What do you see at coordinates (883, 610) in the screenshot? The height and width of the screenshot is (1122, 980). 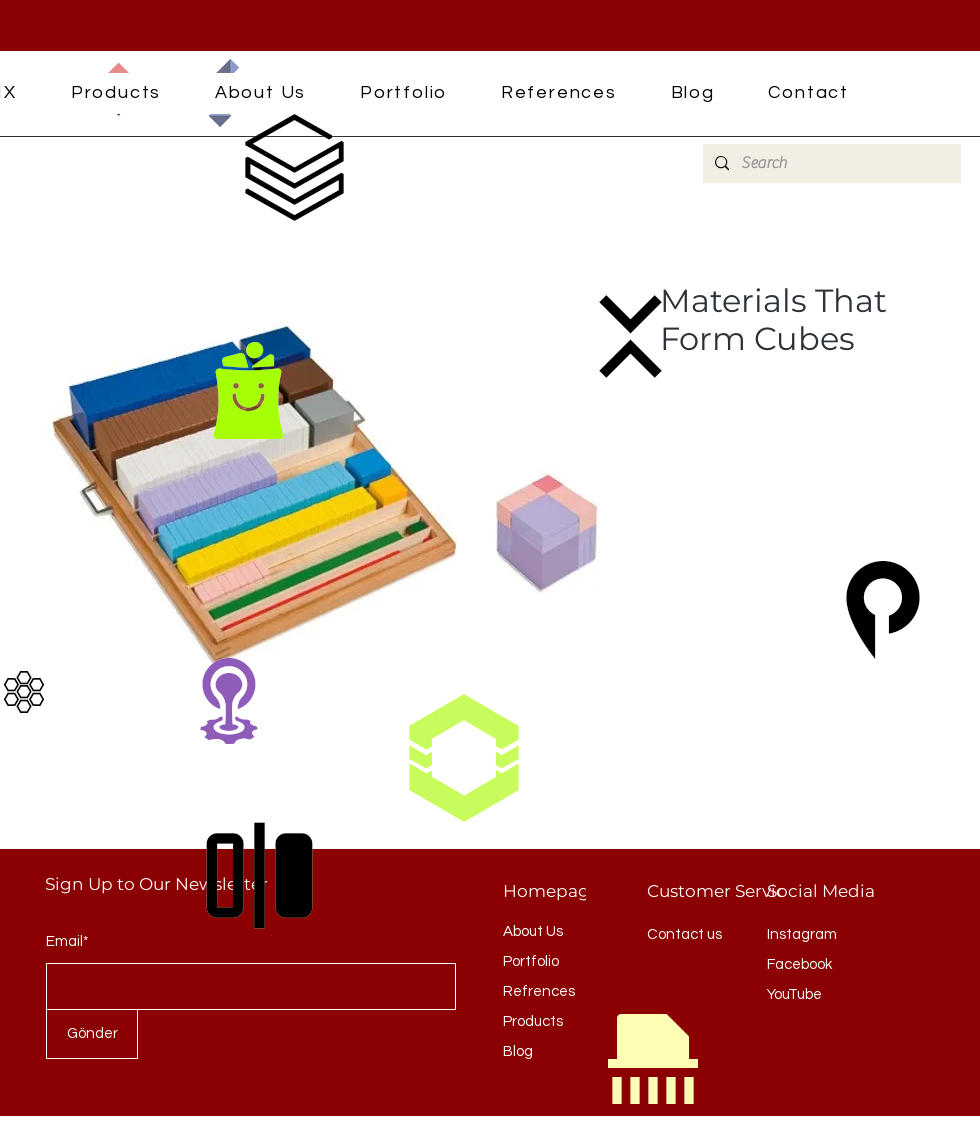 I see `player.me logo` at bounding box center [883, 610].